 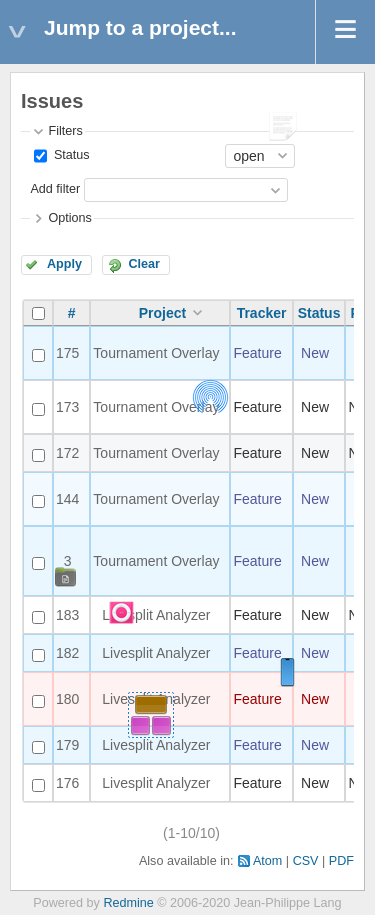 I want to click on access your documents folder, so click(x=65, y=576).